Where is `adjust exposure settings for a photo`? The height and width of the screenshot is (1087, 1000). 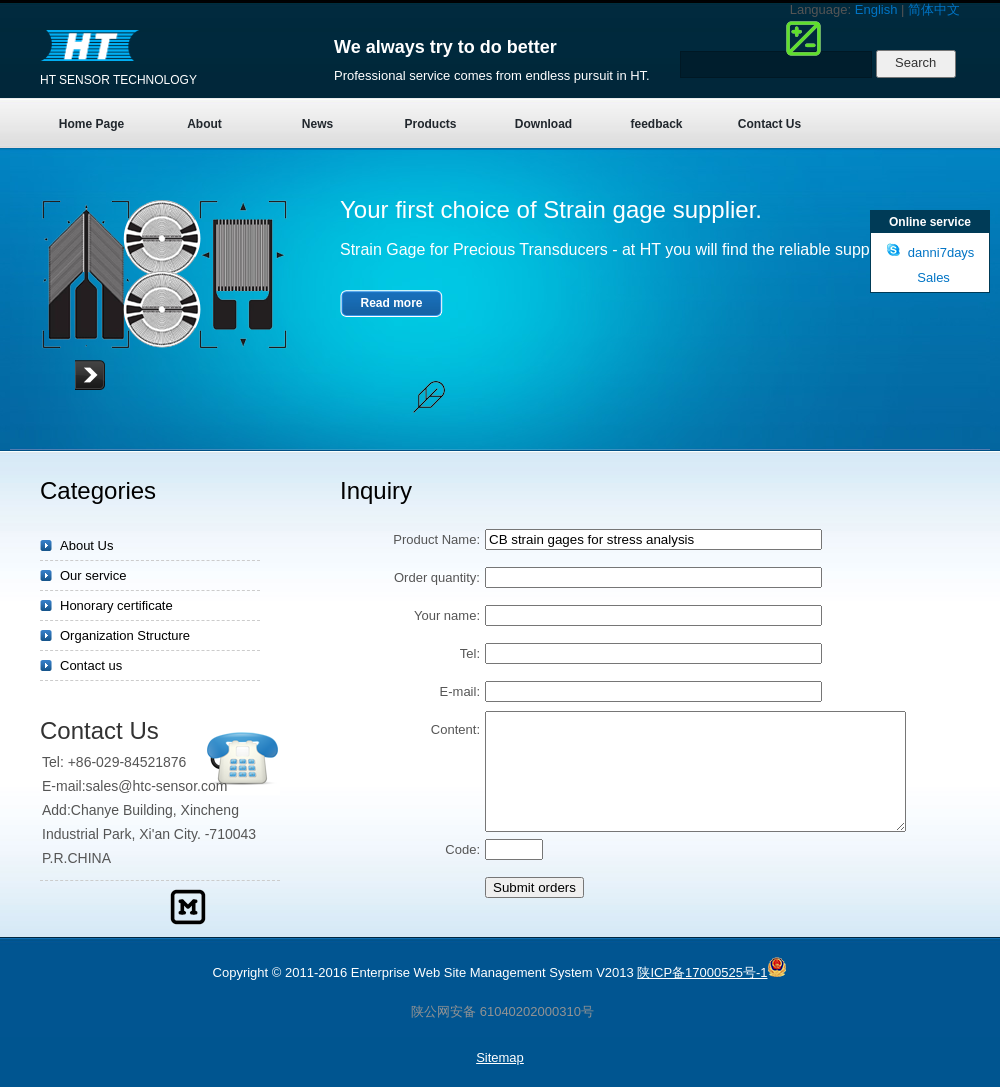 adjust exposure settings for a photo is located at coordinates (803, 38).